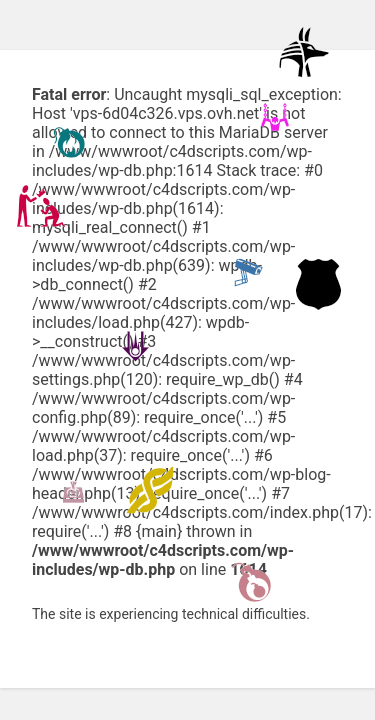 This screenshot has width=375, height=720. Describe the element at coordinates (275, 117) in the screenshot. I see `indicates a captured or restrained character status` at that location.